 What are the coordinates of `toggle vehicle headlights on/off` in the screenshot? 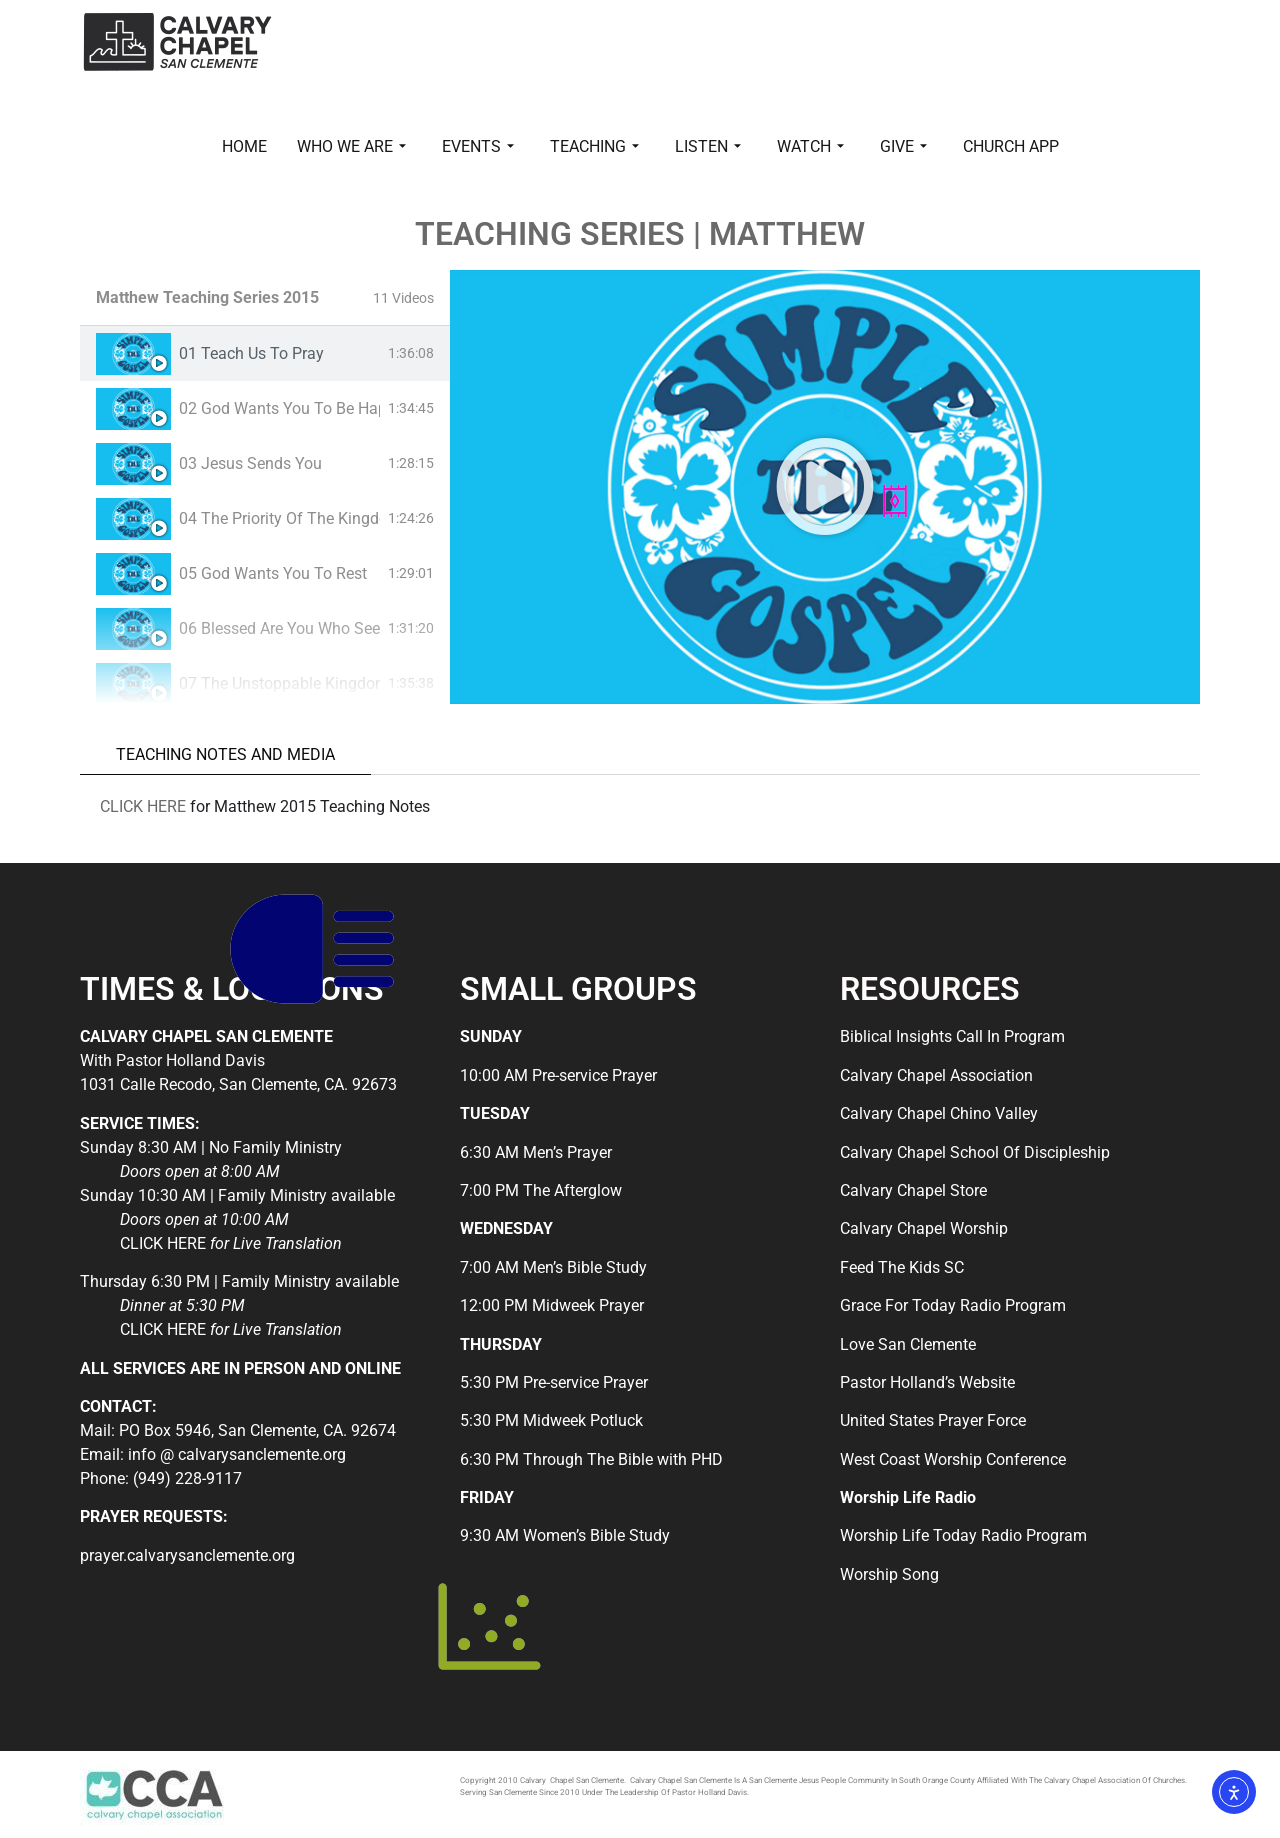 It's located at (312, 949).